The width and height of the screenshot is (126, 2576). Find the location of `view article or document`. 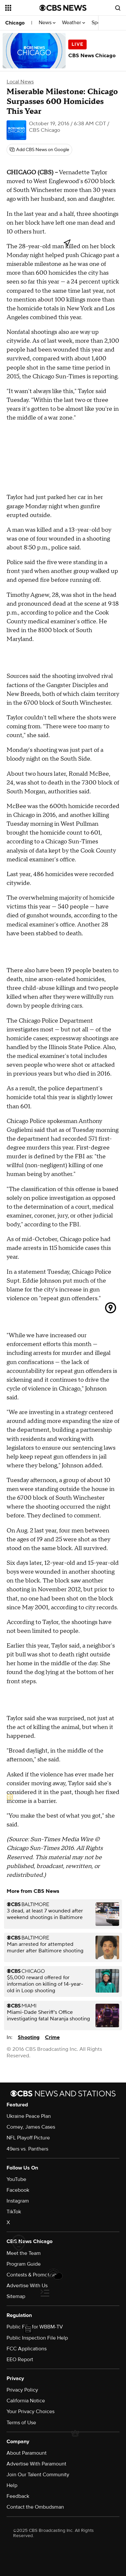

view article or document is located at coordinates (28, 2329).